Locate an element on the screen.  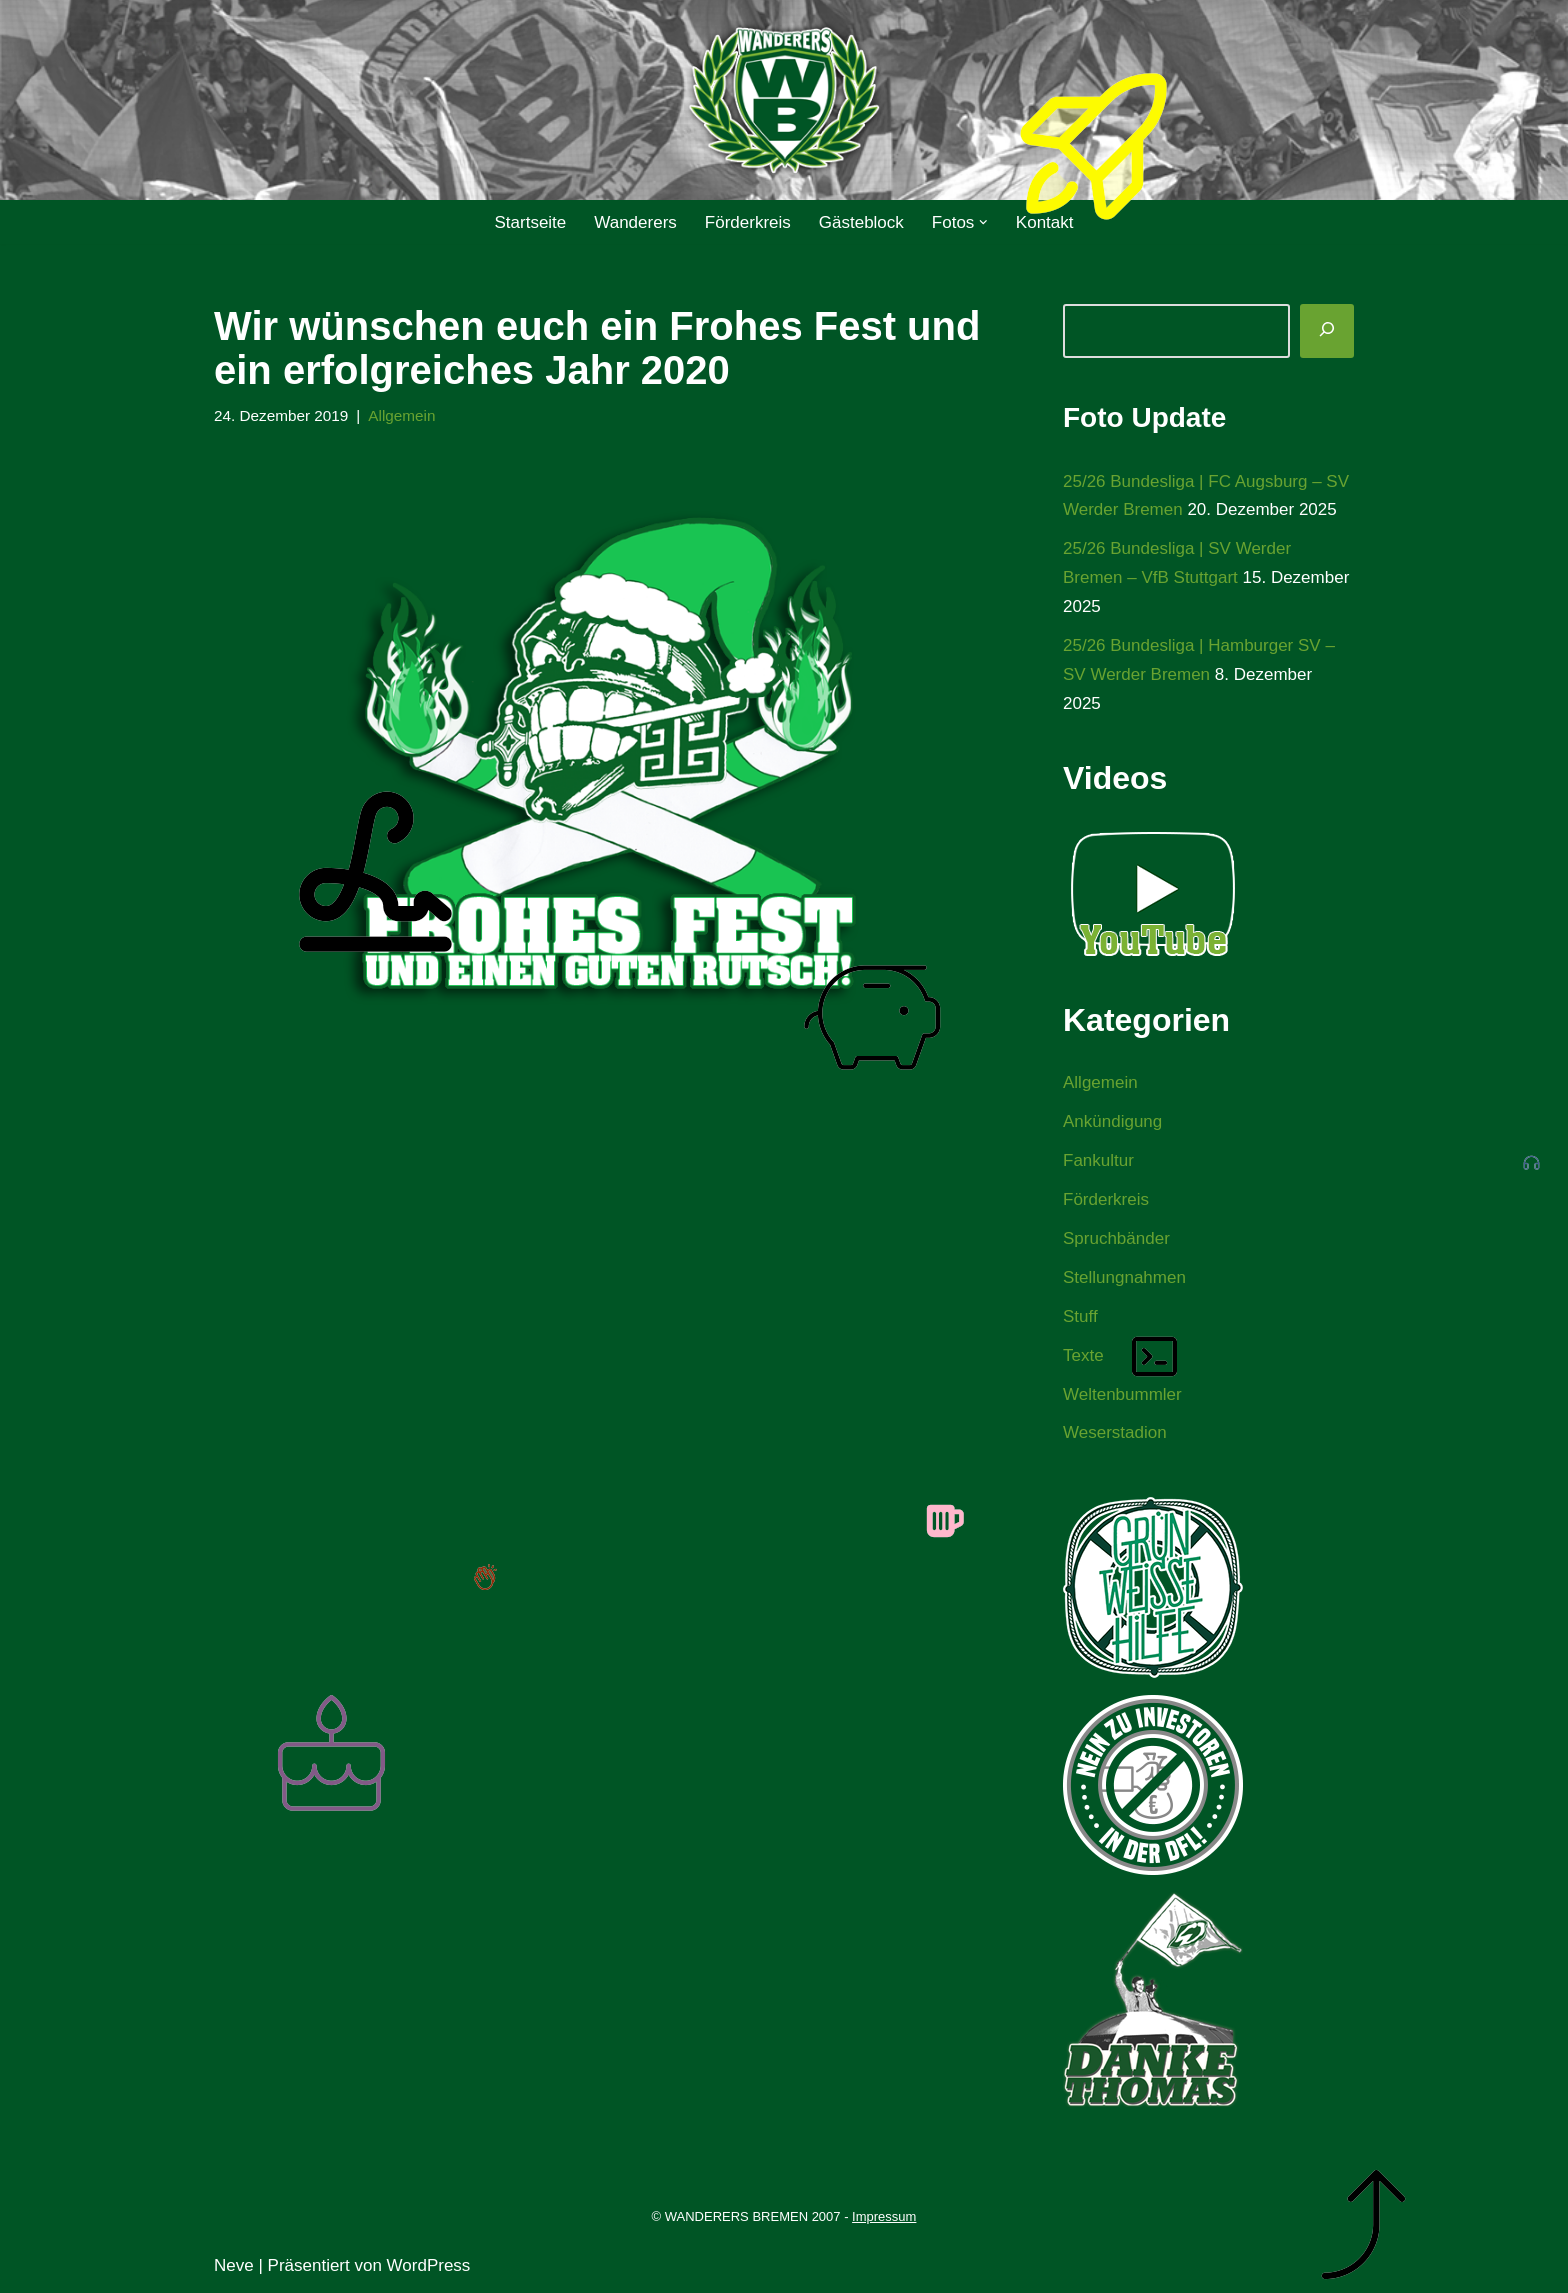
view nearby bars or breweries is located at coordinates (943, 1521).